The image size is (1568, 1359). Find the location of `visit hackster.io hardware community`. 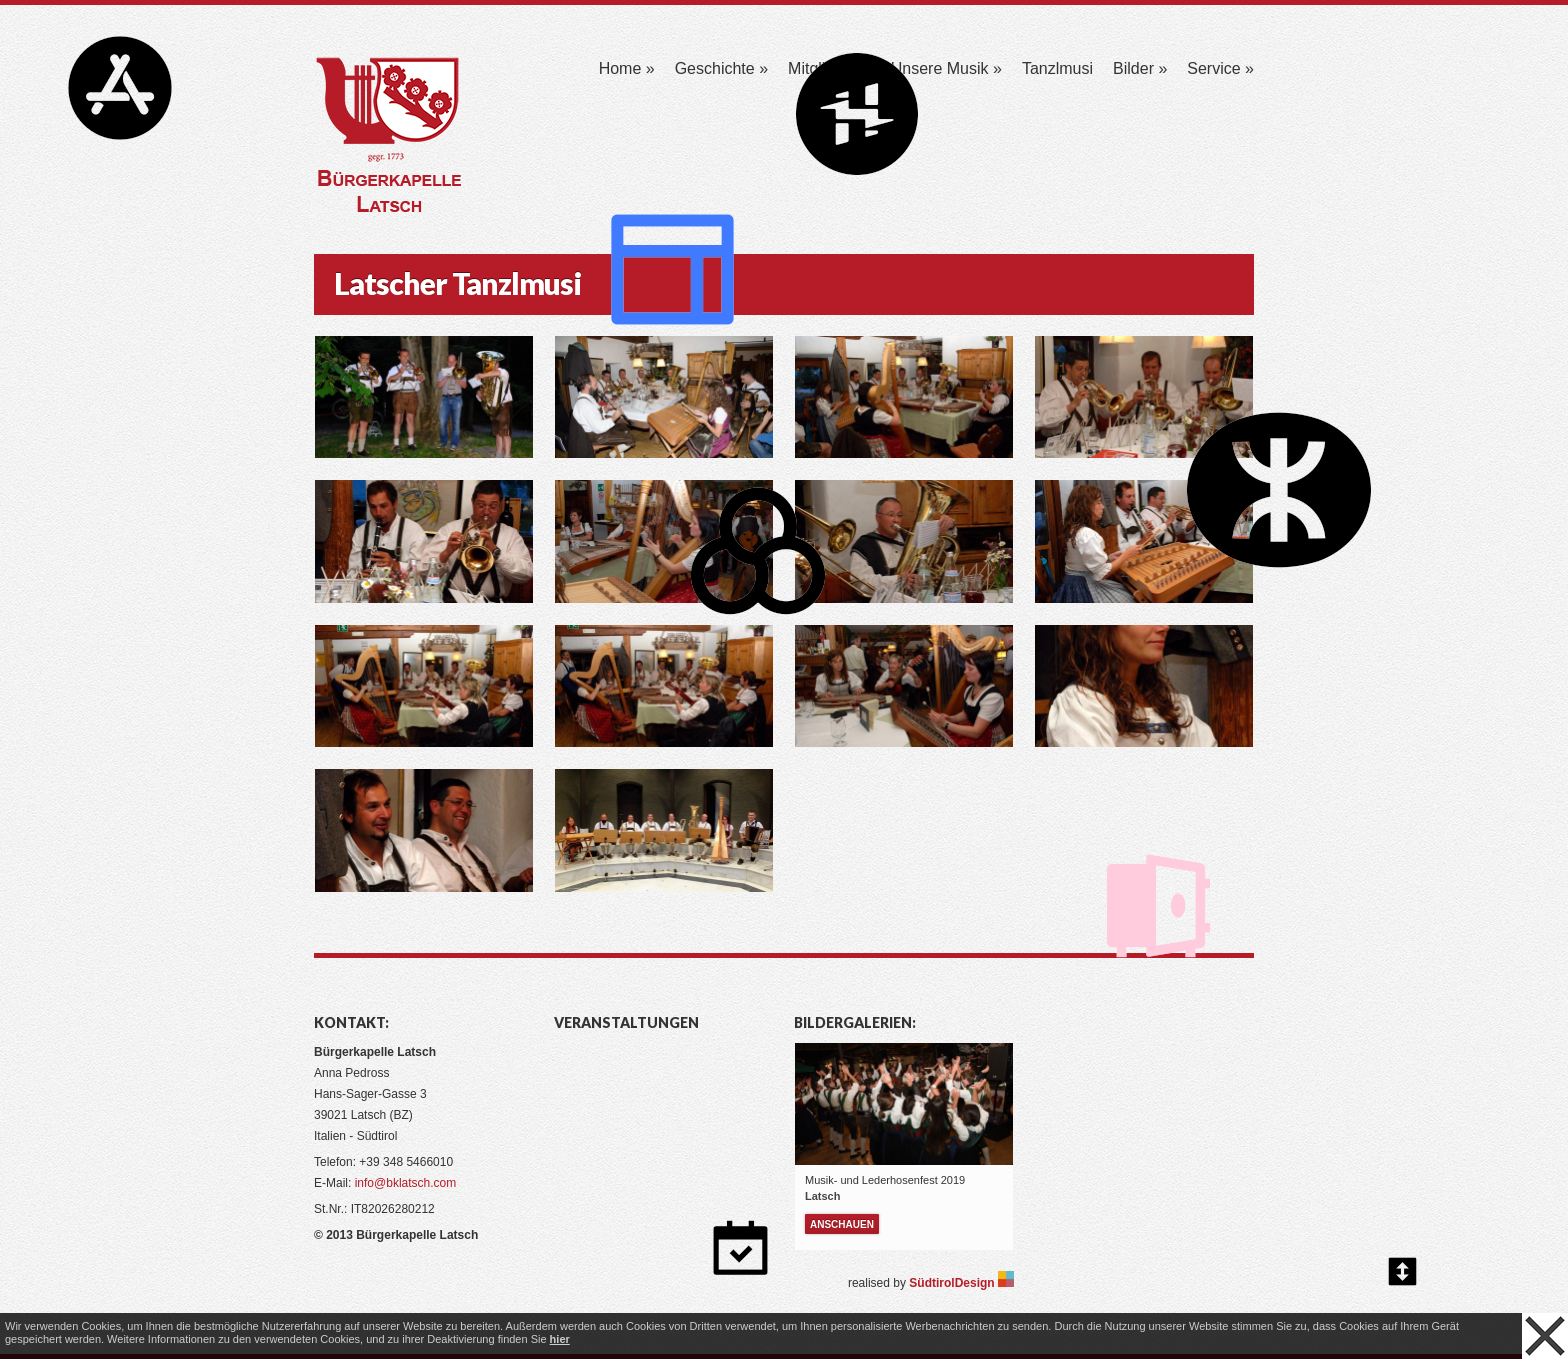

visit hackster.io hardware community is located at coordinates (857, 114).